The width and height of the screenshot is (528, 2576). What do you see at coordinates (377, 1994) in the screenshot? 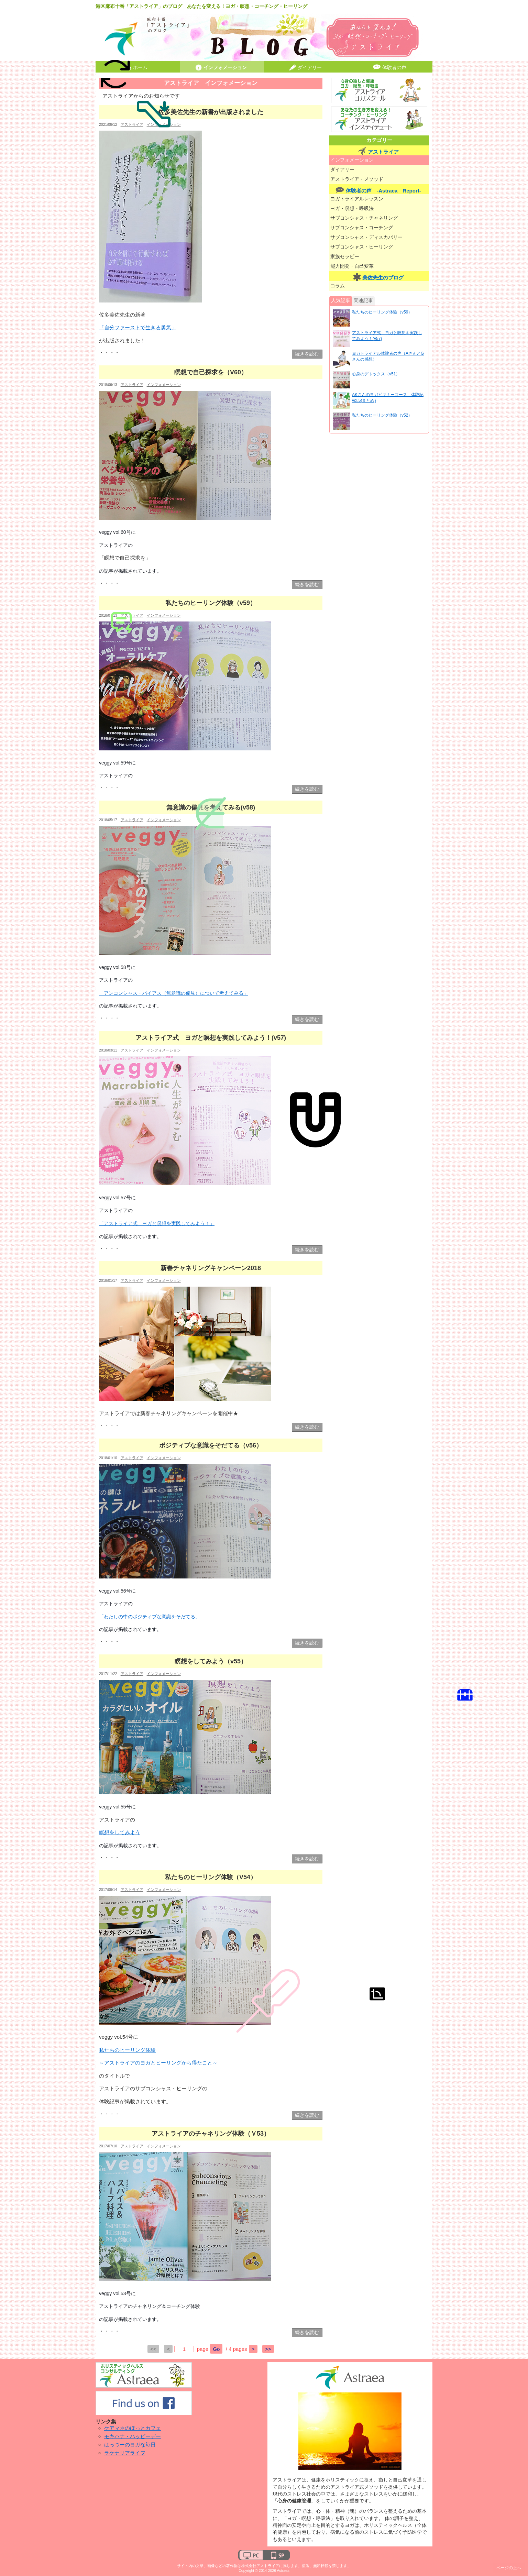
I see `measure or adjust an angle` at bounding box center [377, 1994].